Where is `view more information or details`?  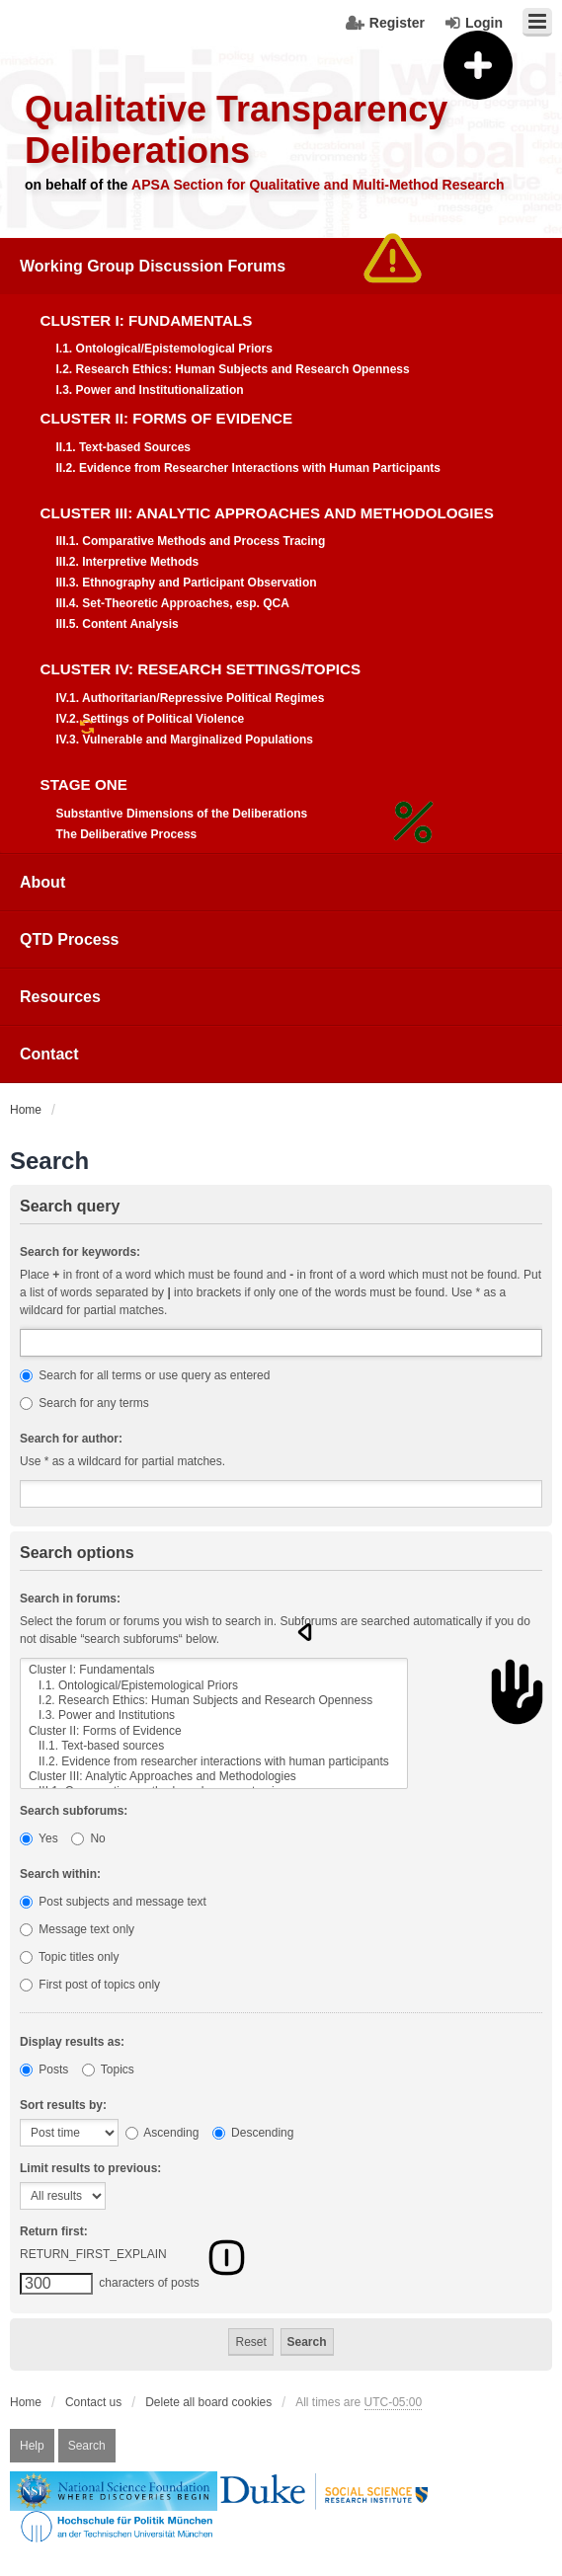
view more information or details is located at coordinates (226, 2257).